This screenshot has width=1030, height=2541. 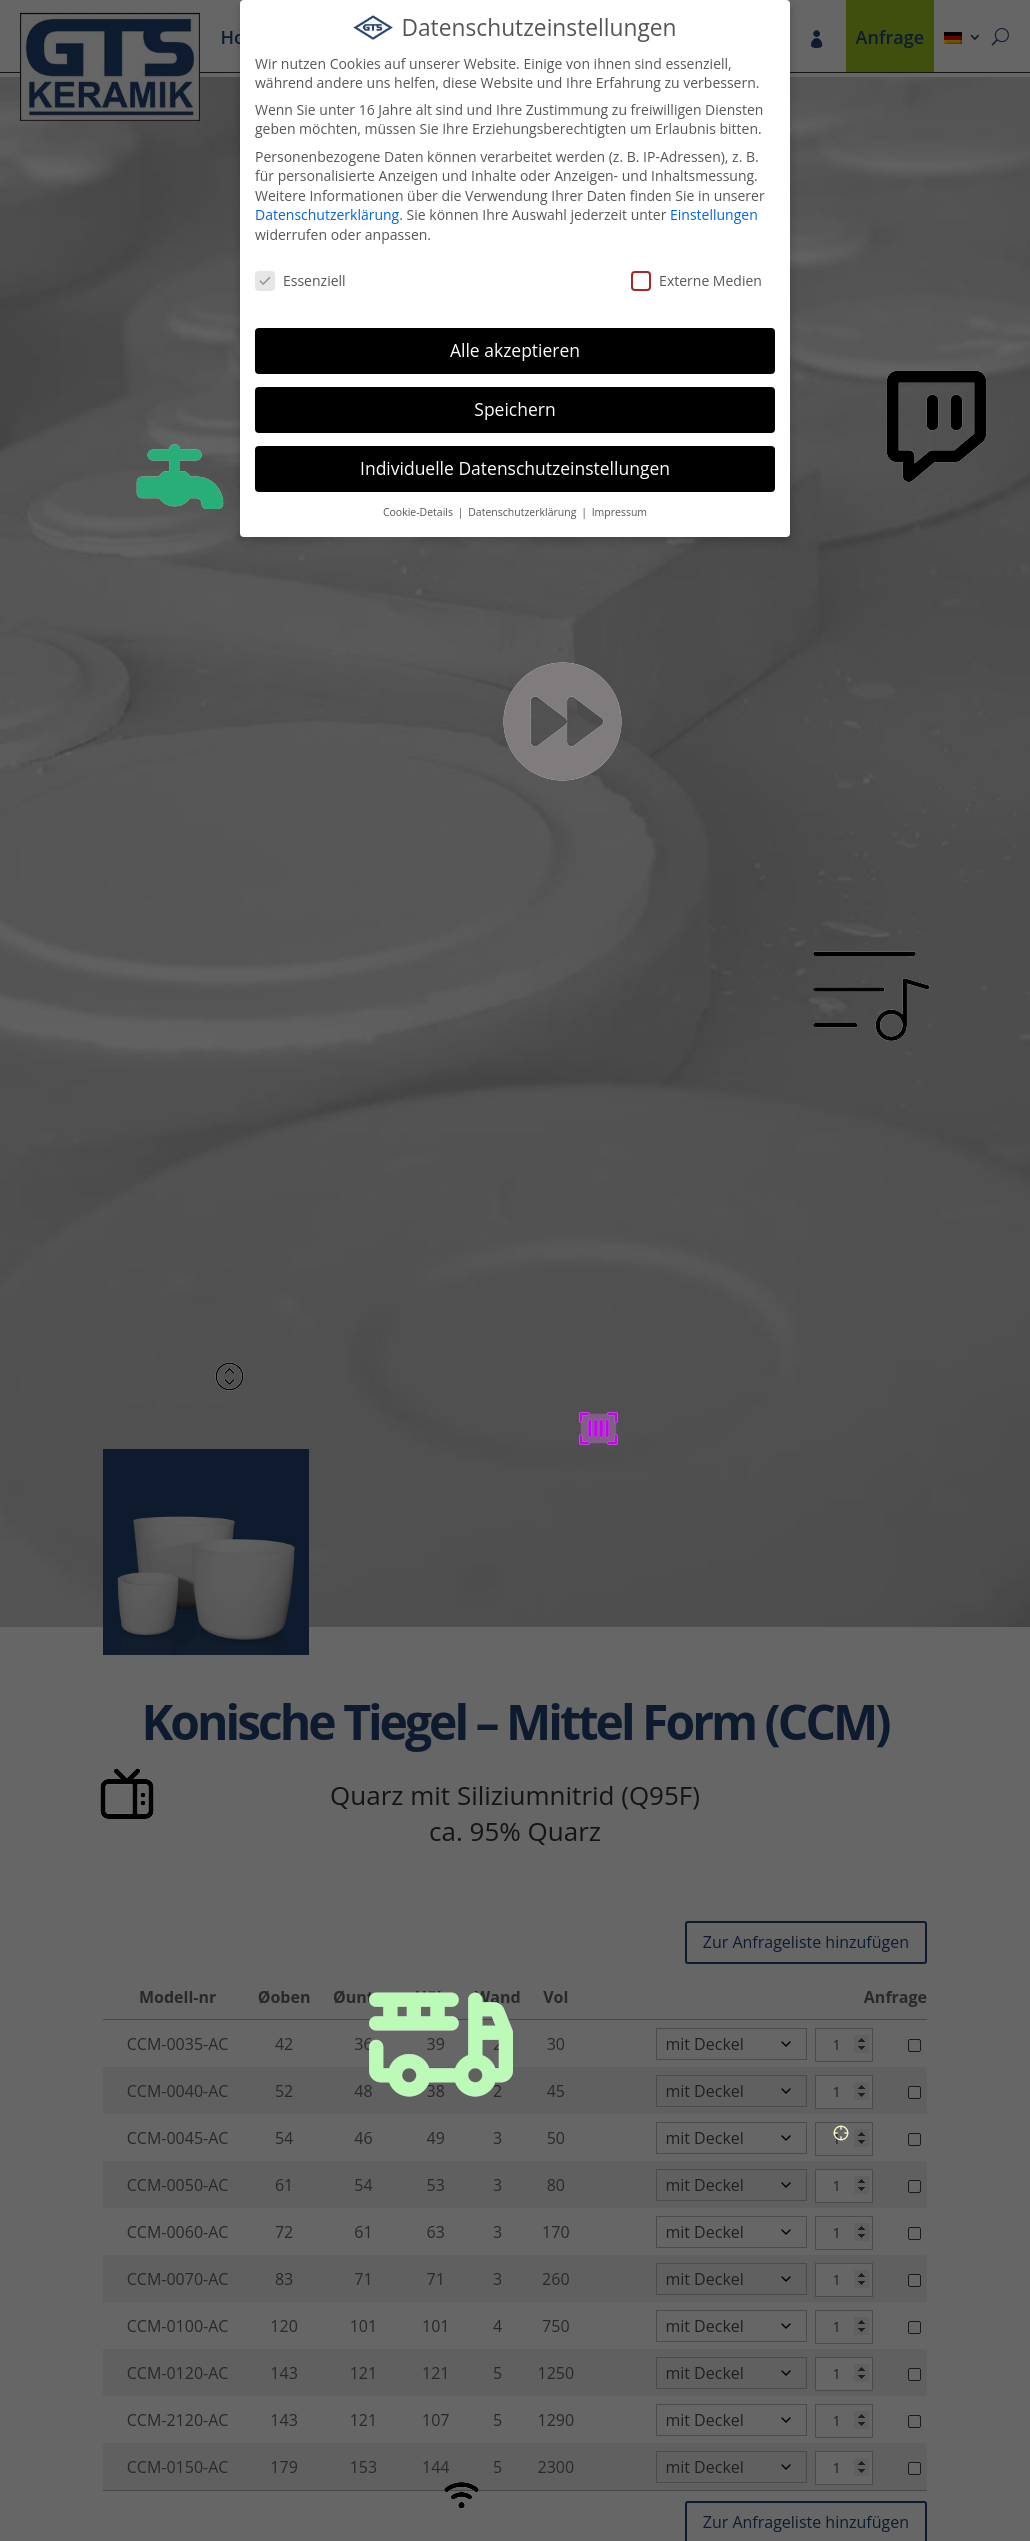 I want to click on access retro or classic TV content, so click(x=127, y=1795).